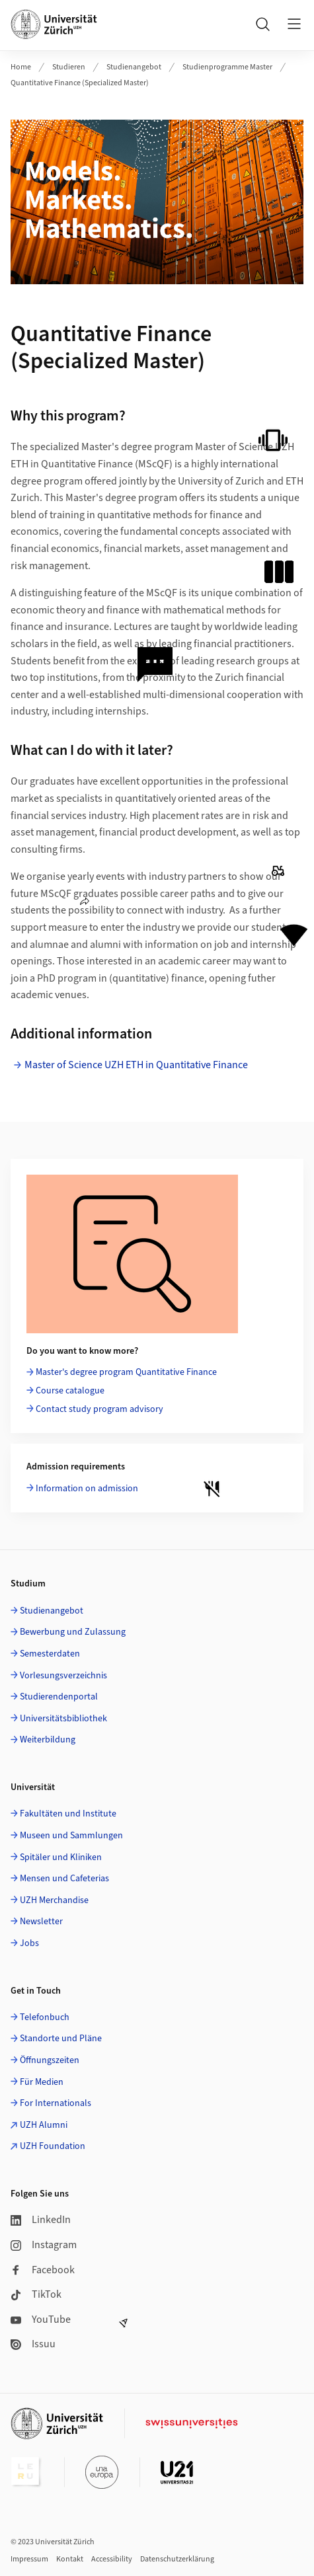 The height and width of the screenshot is (2576, 314). What do you see at coordinates (155, 664) in the screenshot?
I see `view text messages` at bounding box center [155, 664].